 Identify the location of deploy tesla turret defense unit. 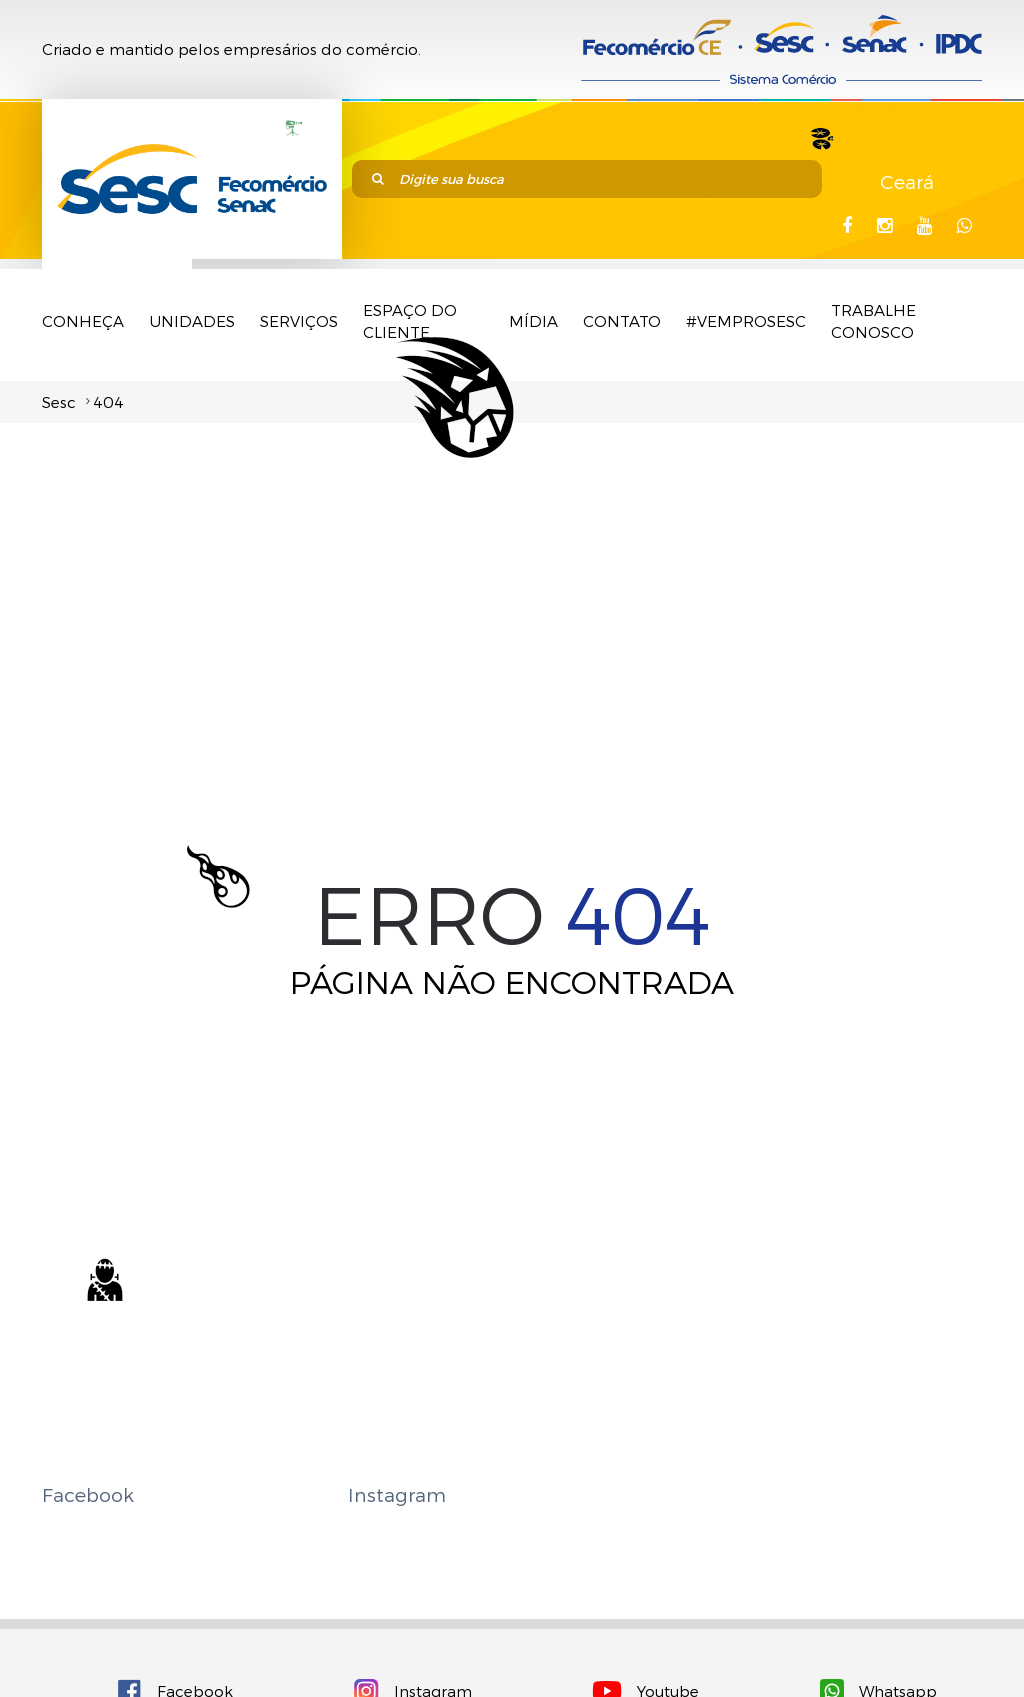
(294, 127).